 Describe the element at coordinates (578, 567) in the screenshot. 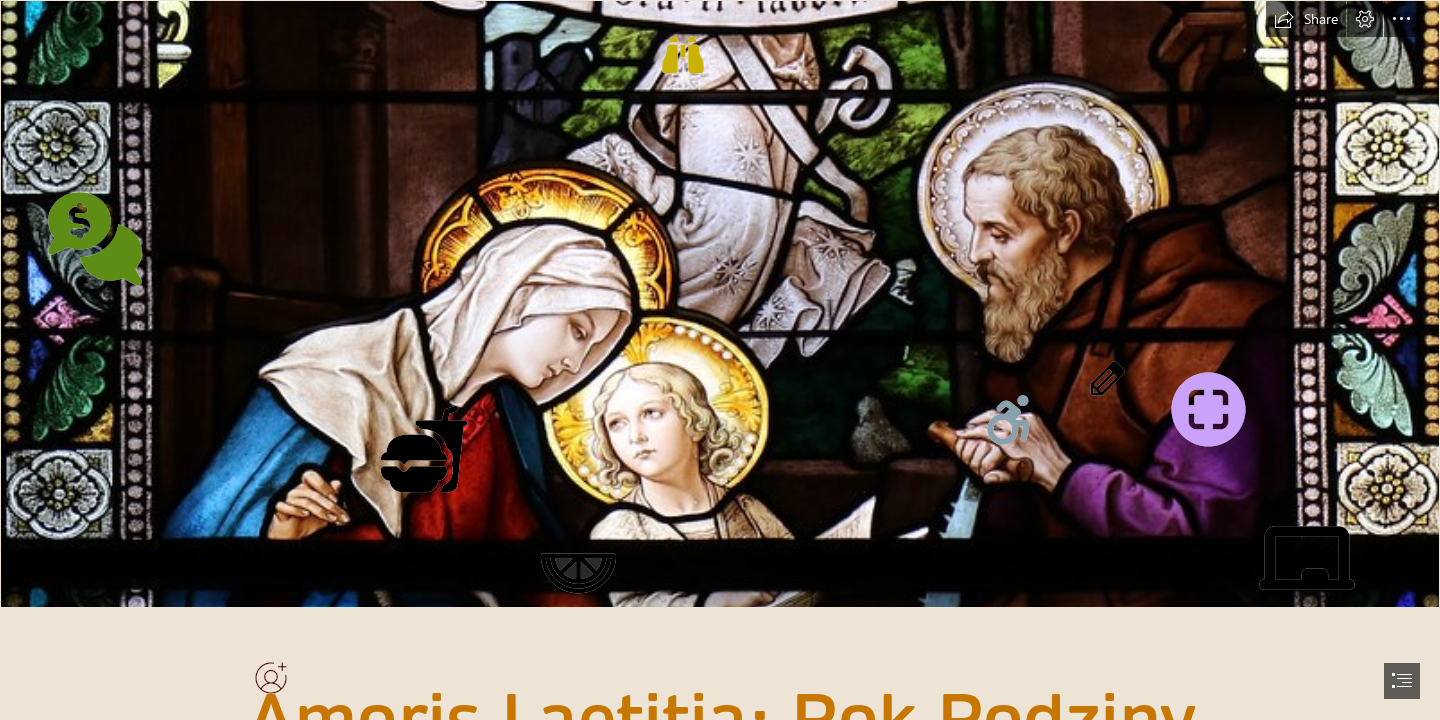

I see `indicates citrus or fruit-related content` at that location.